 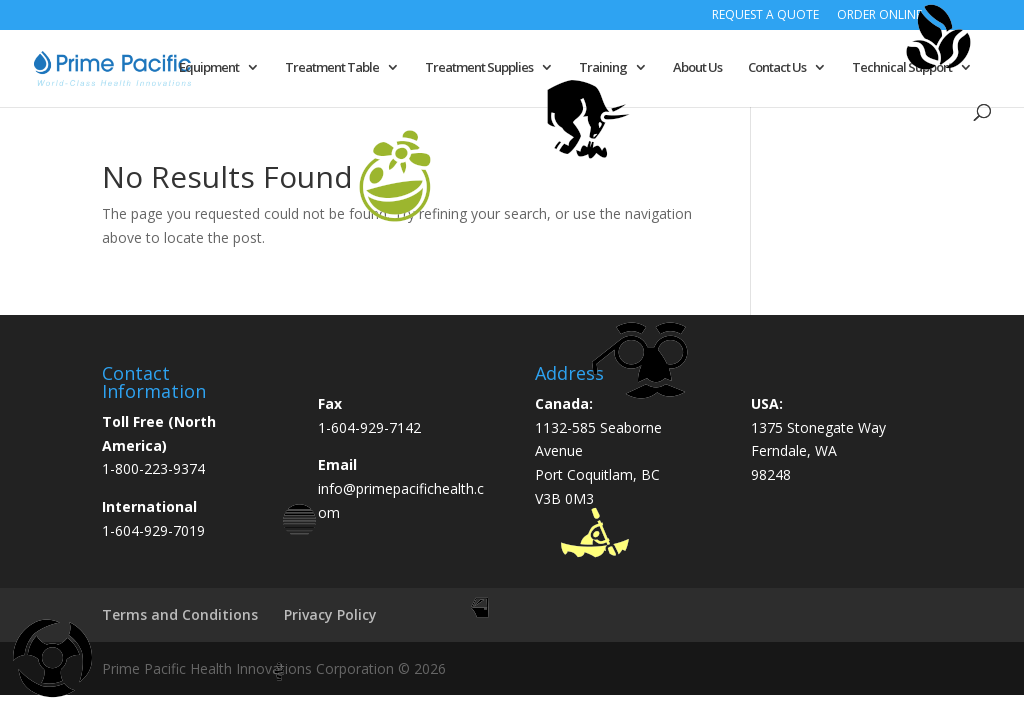 What do you see at coordinates (279, 671) in the screenshot?
I see `indicates injured or wounded status` at bounding box center [279, 671].